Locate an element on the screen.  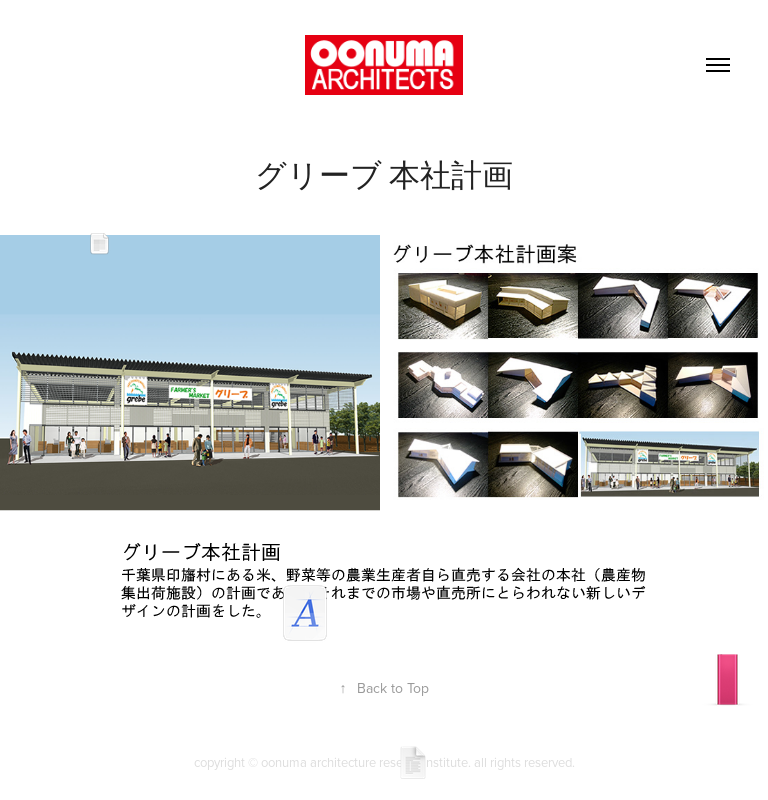
a text document file preview is located at coordinates (413, 763).